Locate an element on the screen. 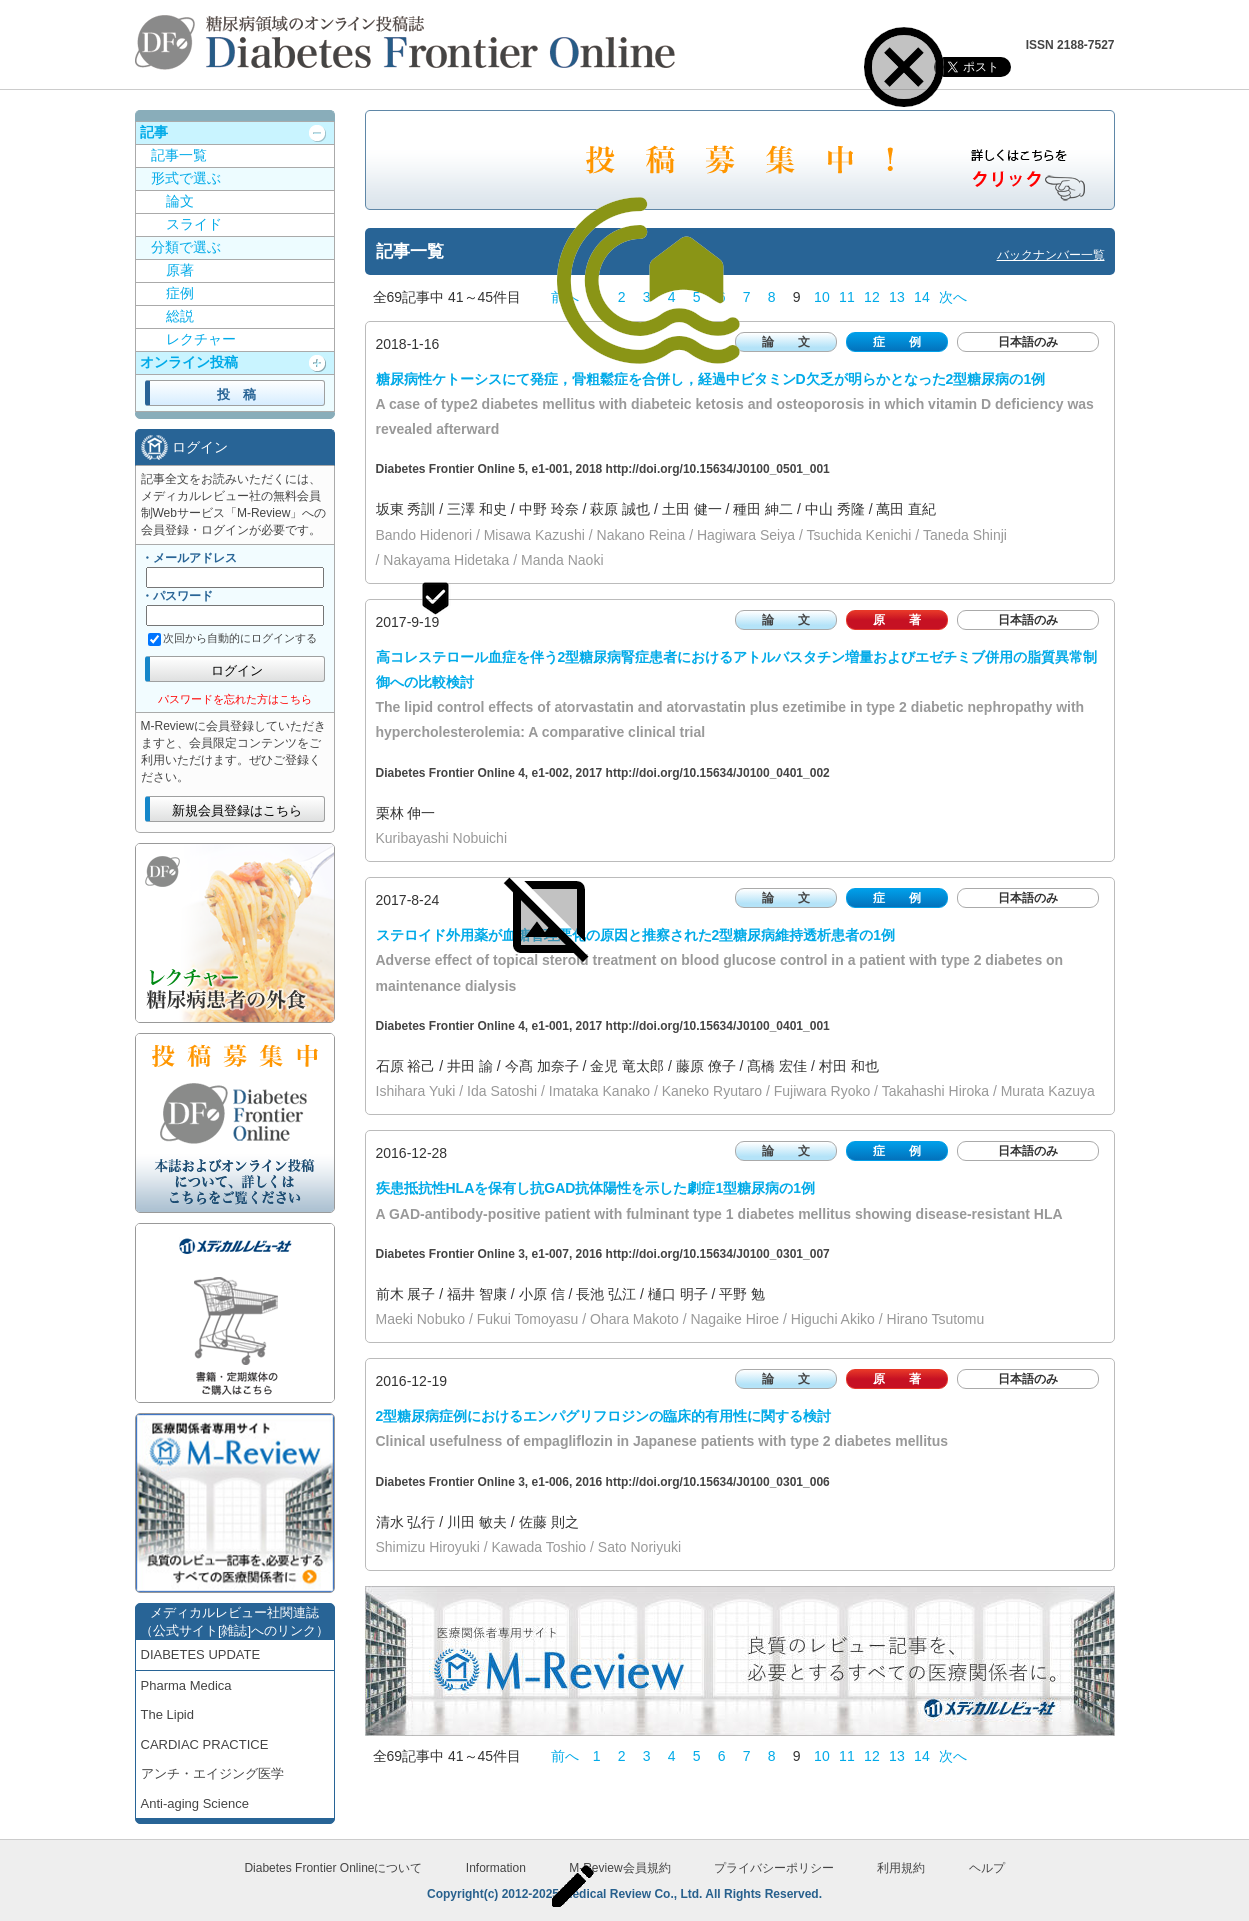 The image size is (1249, 1921). cancel or close the current action is located at coordinates (904, 67).